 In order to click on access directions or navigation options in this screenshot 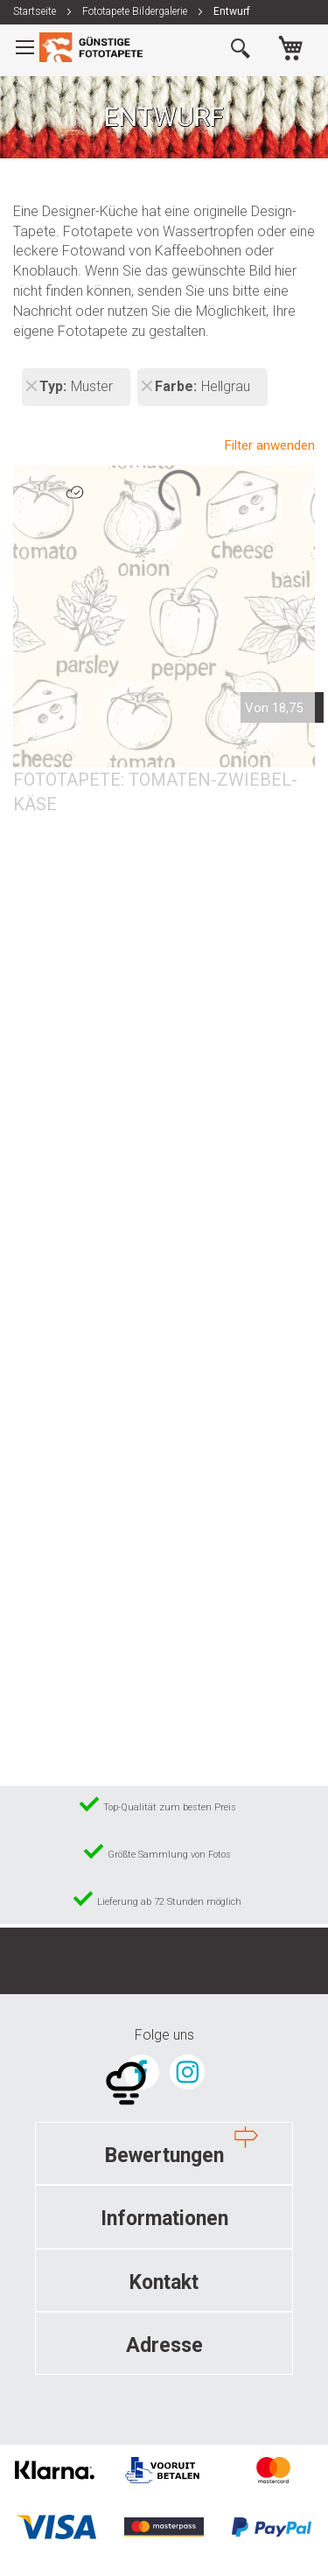, I will do `click(245, 2137)`.